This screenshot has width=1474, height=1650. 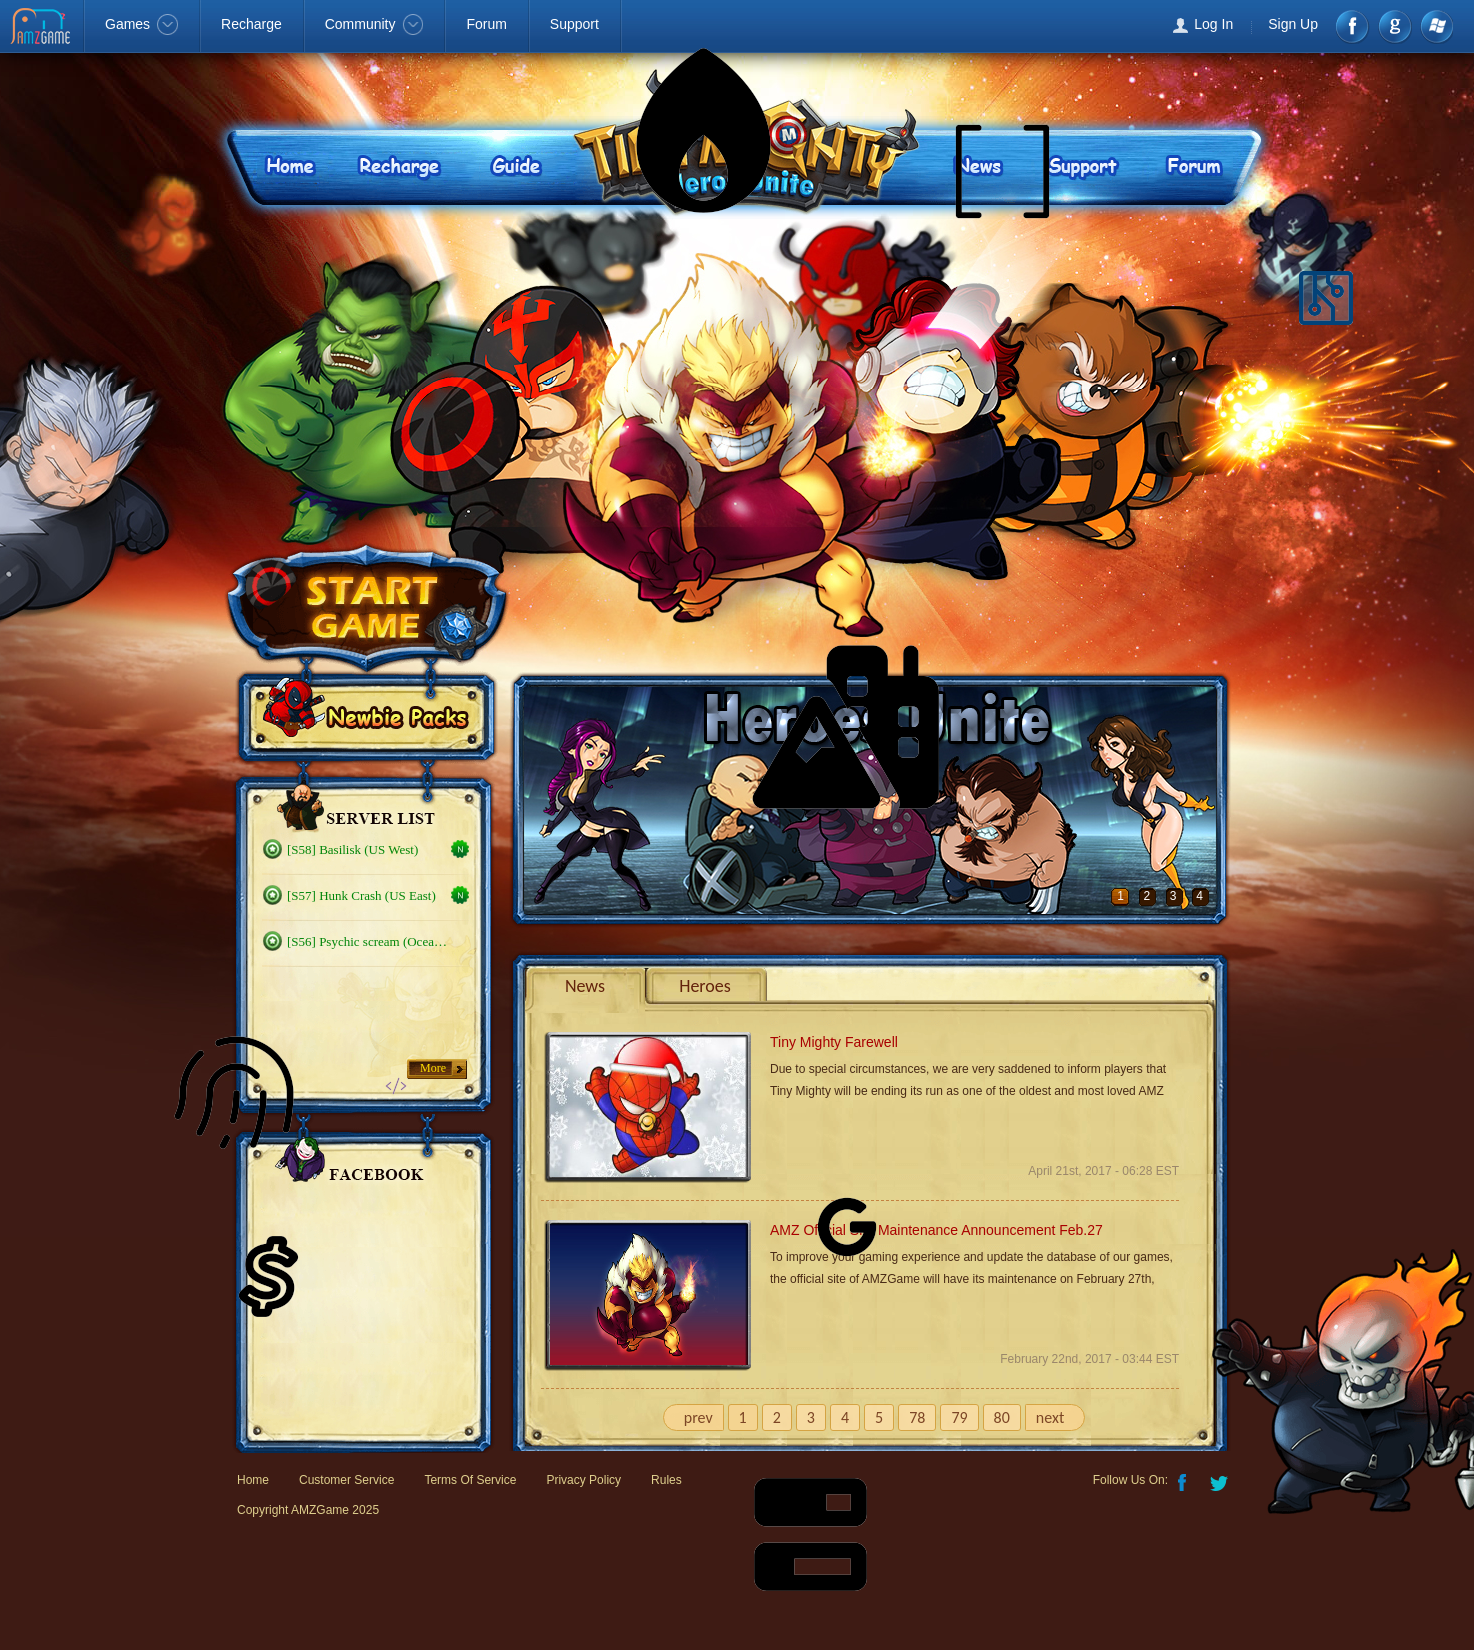 What do you see at coordinates (703, 133) in the screenshot?
I see `indicates trending or hot content` at bounding box center [703, 133].